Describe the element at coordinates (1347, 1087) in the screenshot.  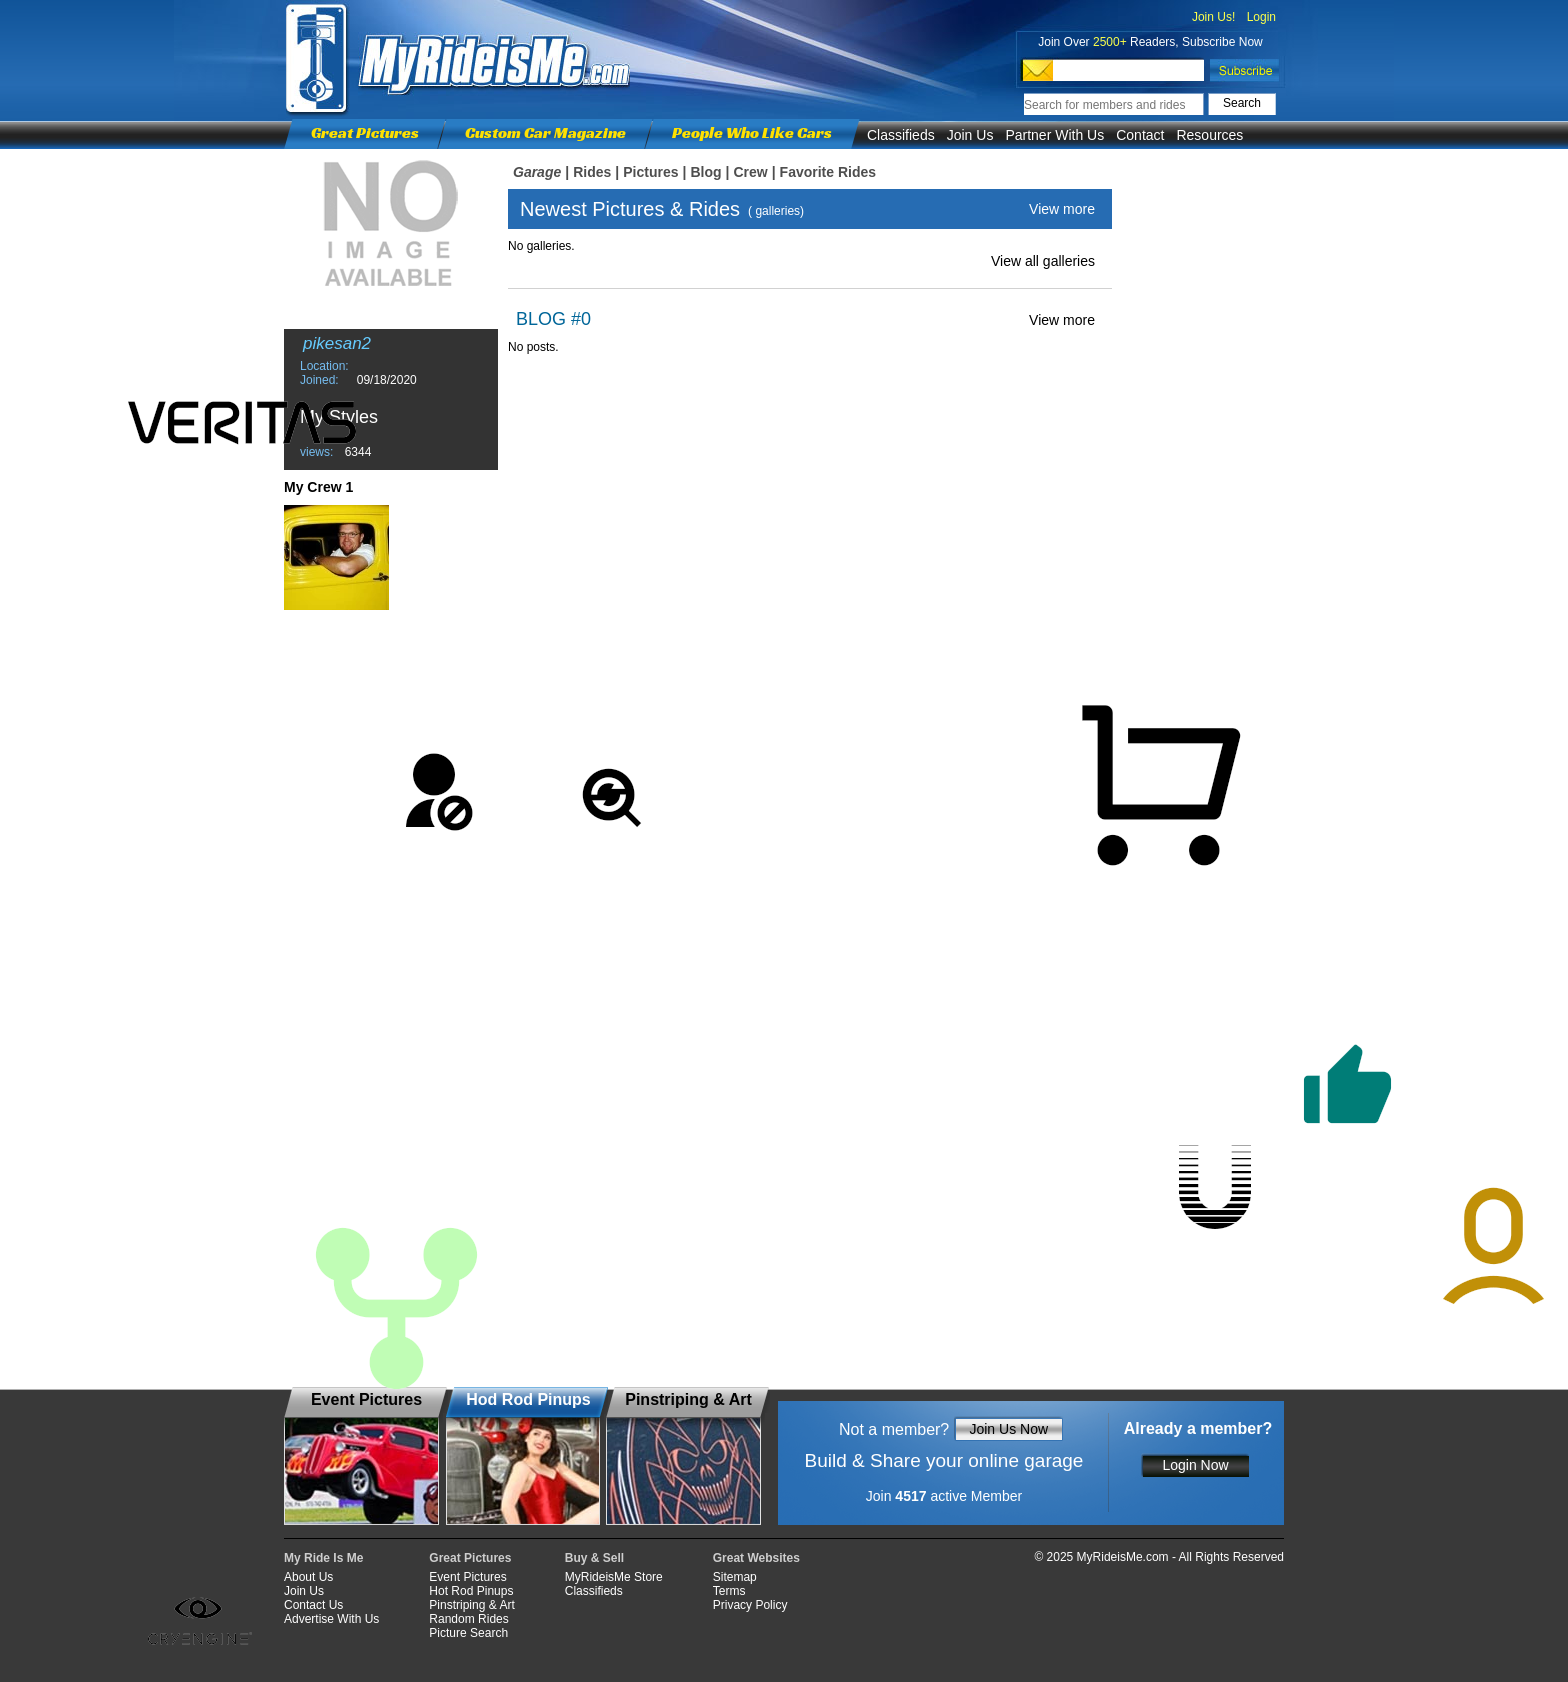
I see `like or upvote content` at that location.